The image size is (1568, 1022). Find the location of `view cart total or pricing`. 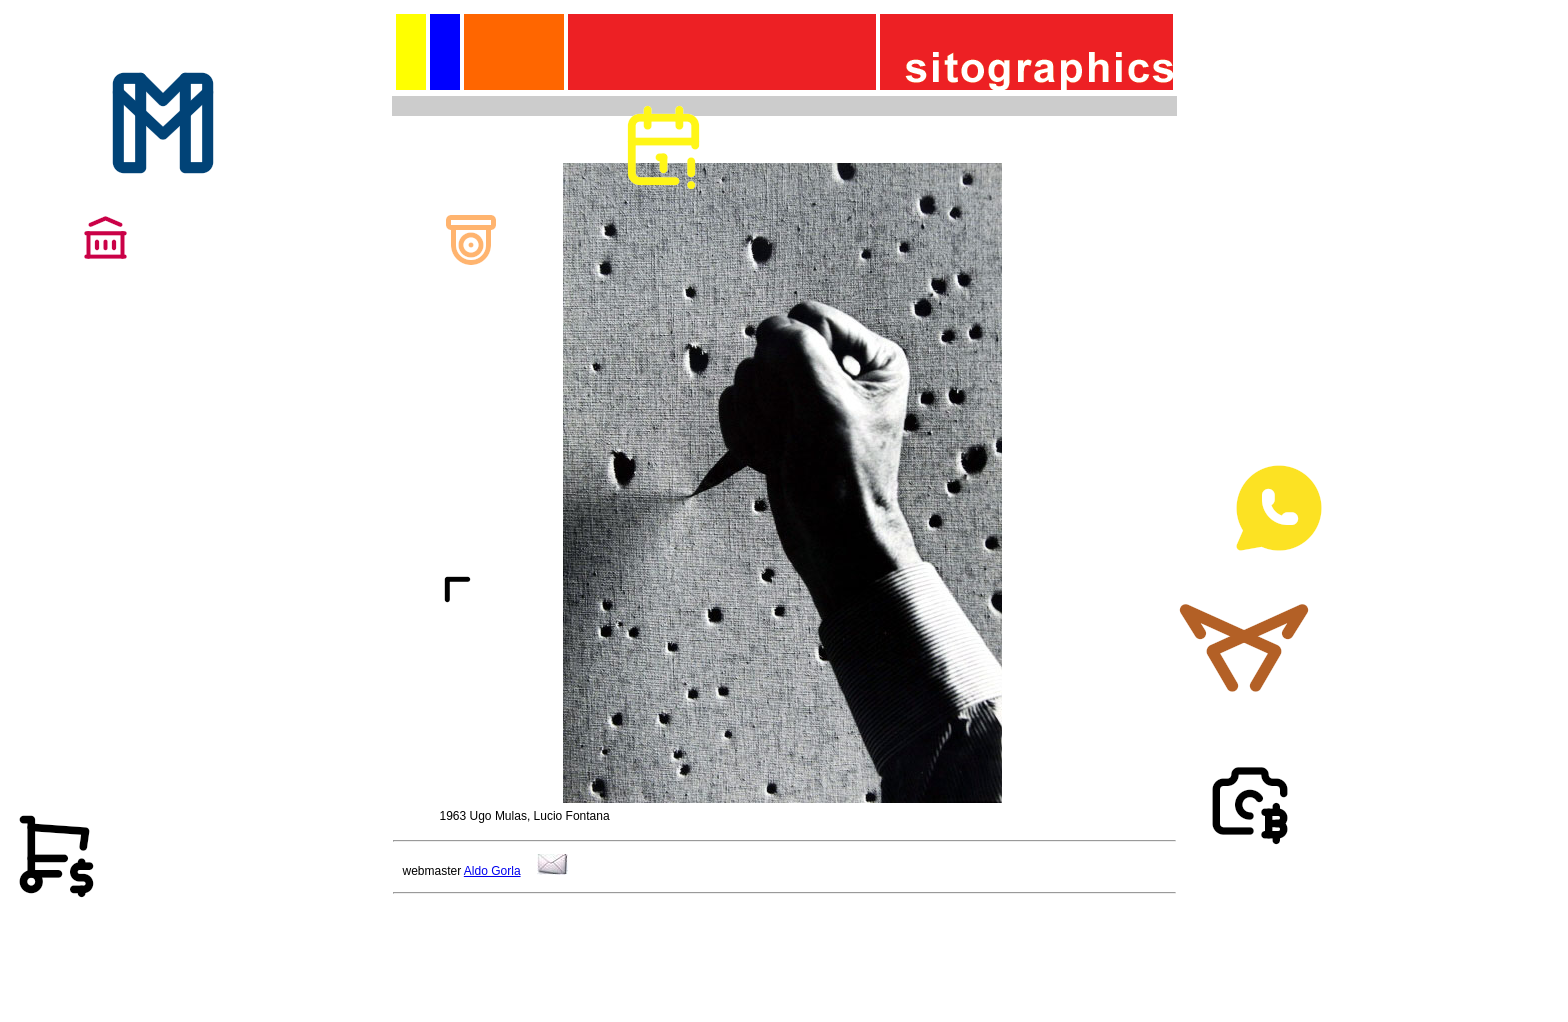

view cart total or pricing is located at coordinates (54, 854).